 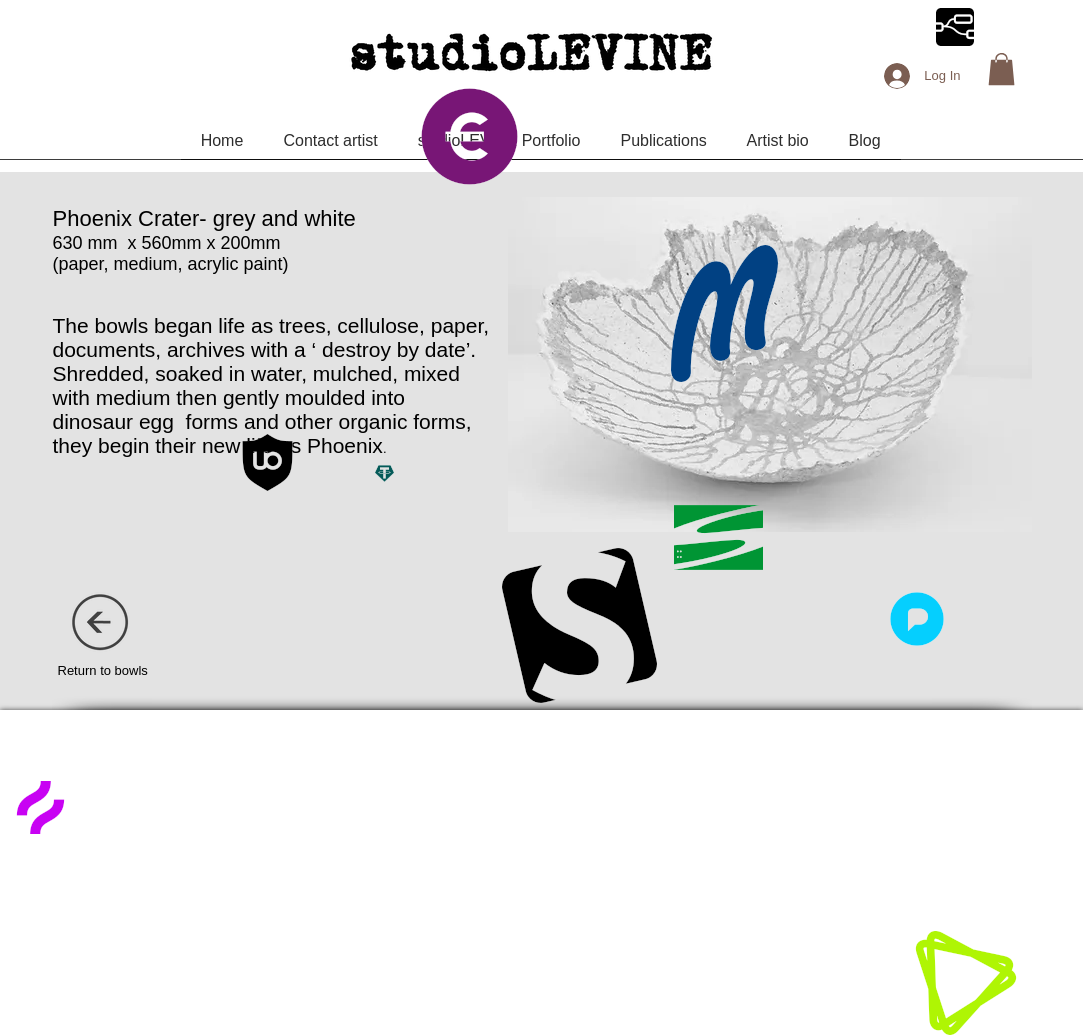 What do you see at coordinates (267, 462) in the screenshot?
I see `uBlock Origin browser extension logo` at bounding box center [267, 462].